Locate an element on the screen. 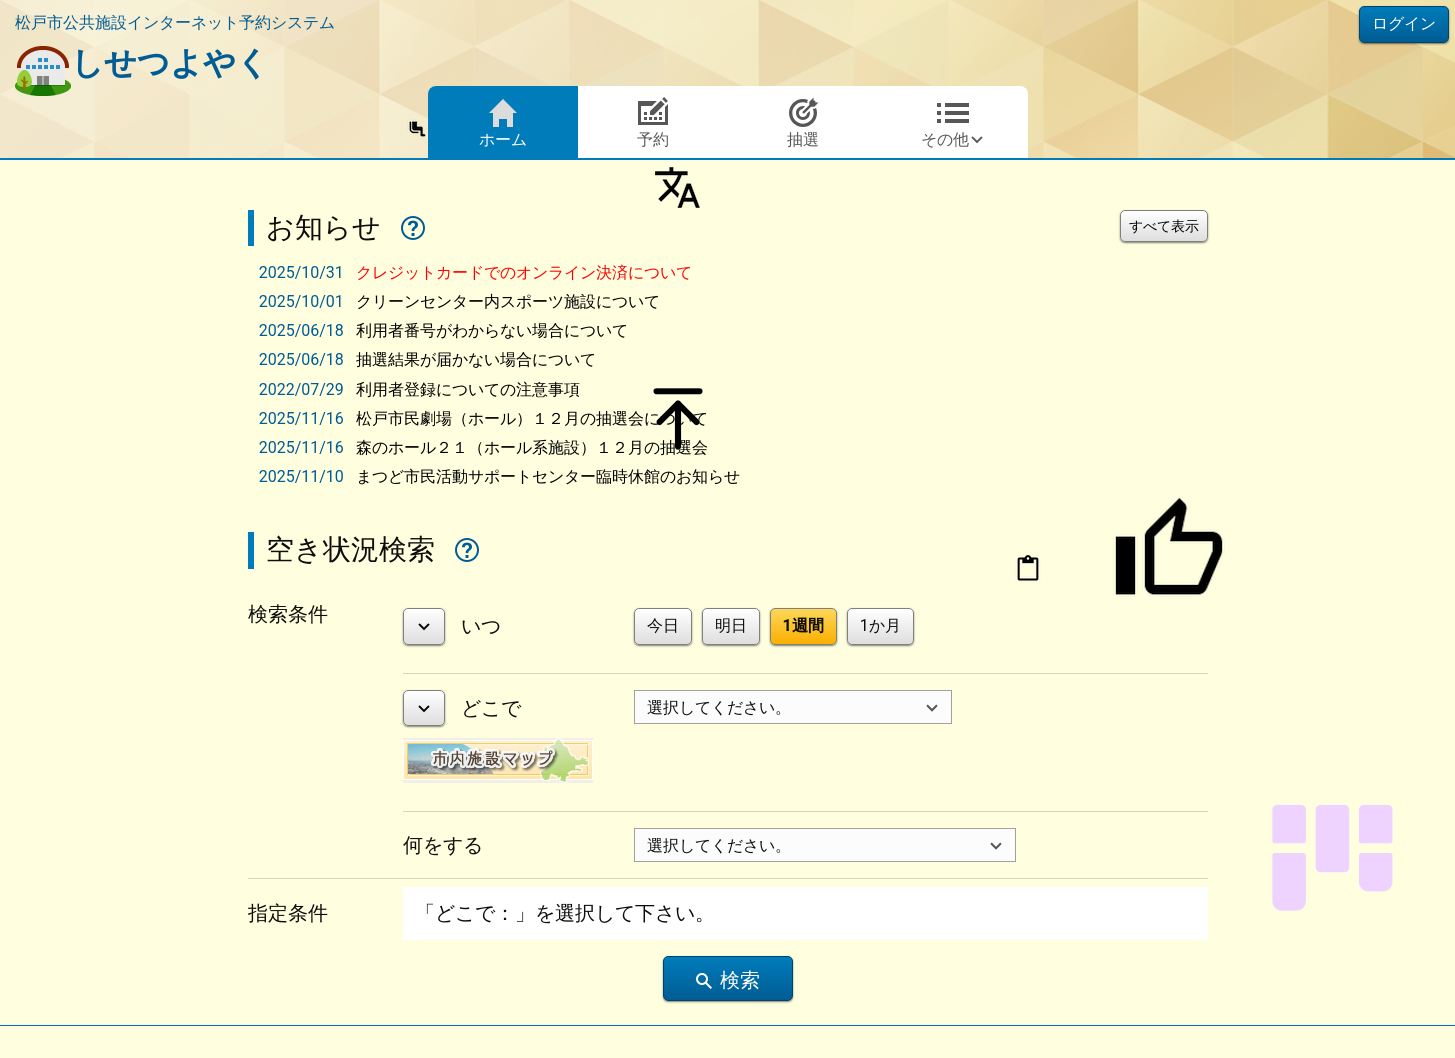 This screenshot has width=1455, height=1058. upload file to cloud or server is located at coordinates (678, 419).